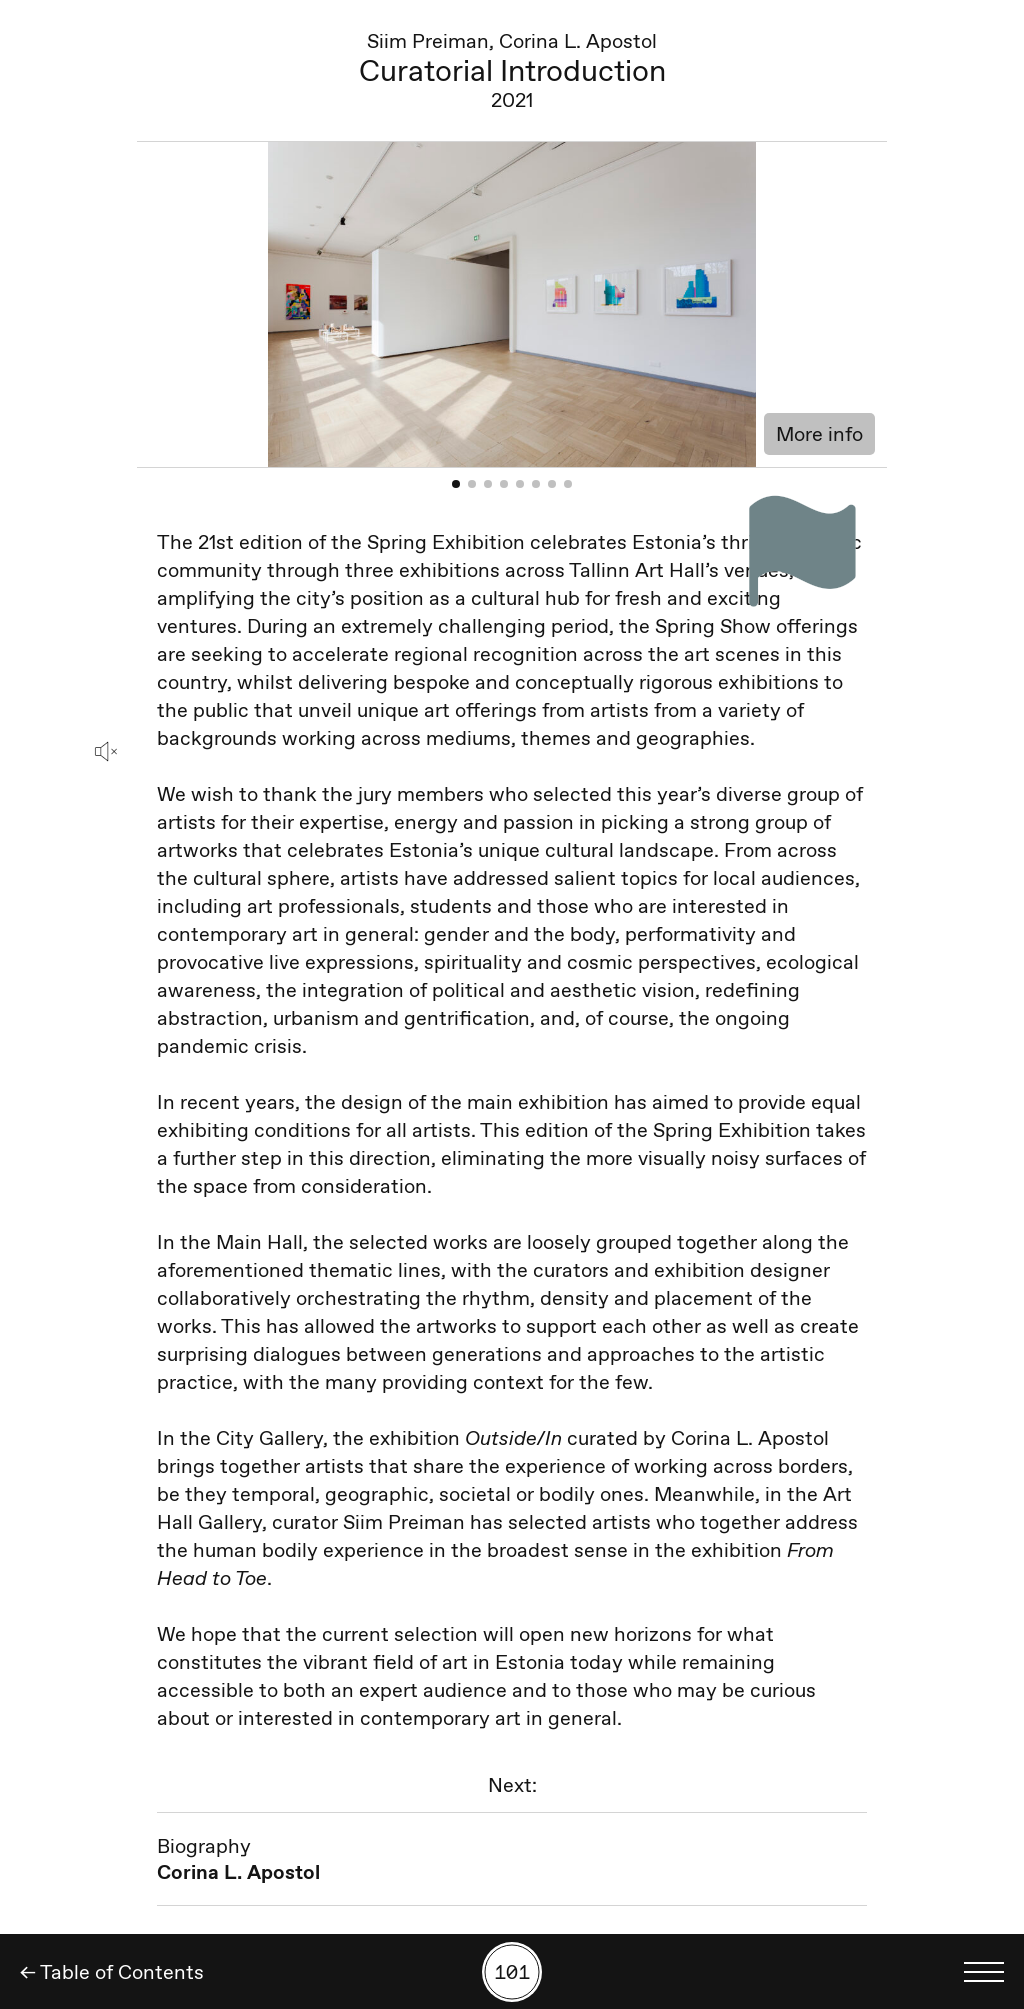 This screenshot has width=1024, height=2009. I want to click on mute audio or sound, so click(105, 751).